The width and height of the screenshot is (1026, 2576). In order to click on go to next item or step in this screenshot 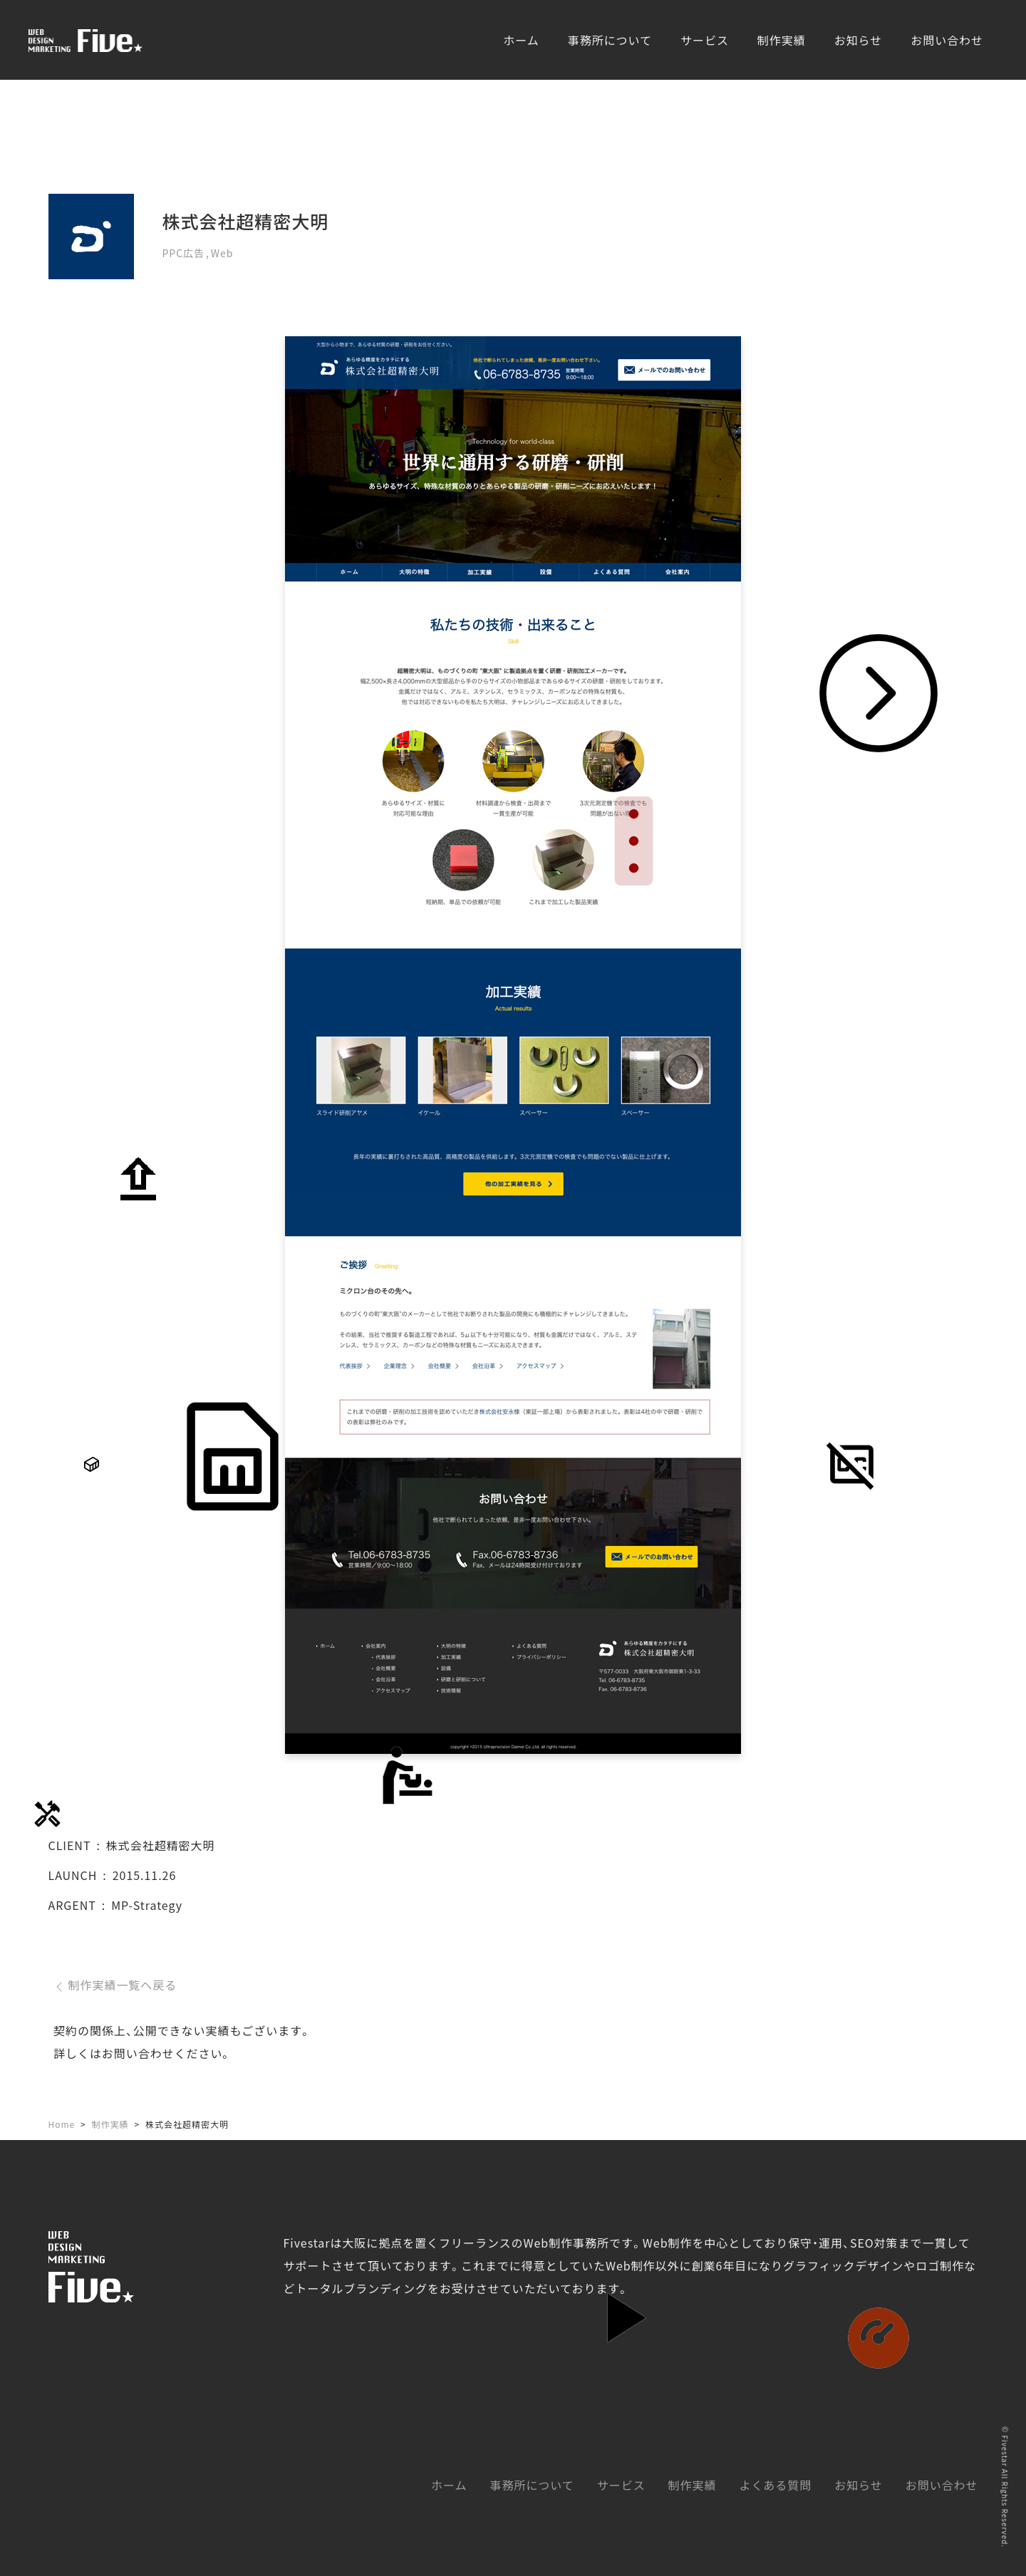, I will do `click(879, 693)`.